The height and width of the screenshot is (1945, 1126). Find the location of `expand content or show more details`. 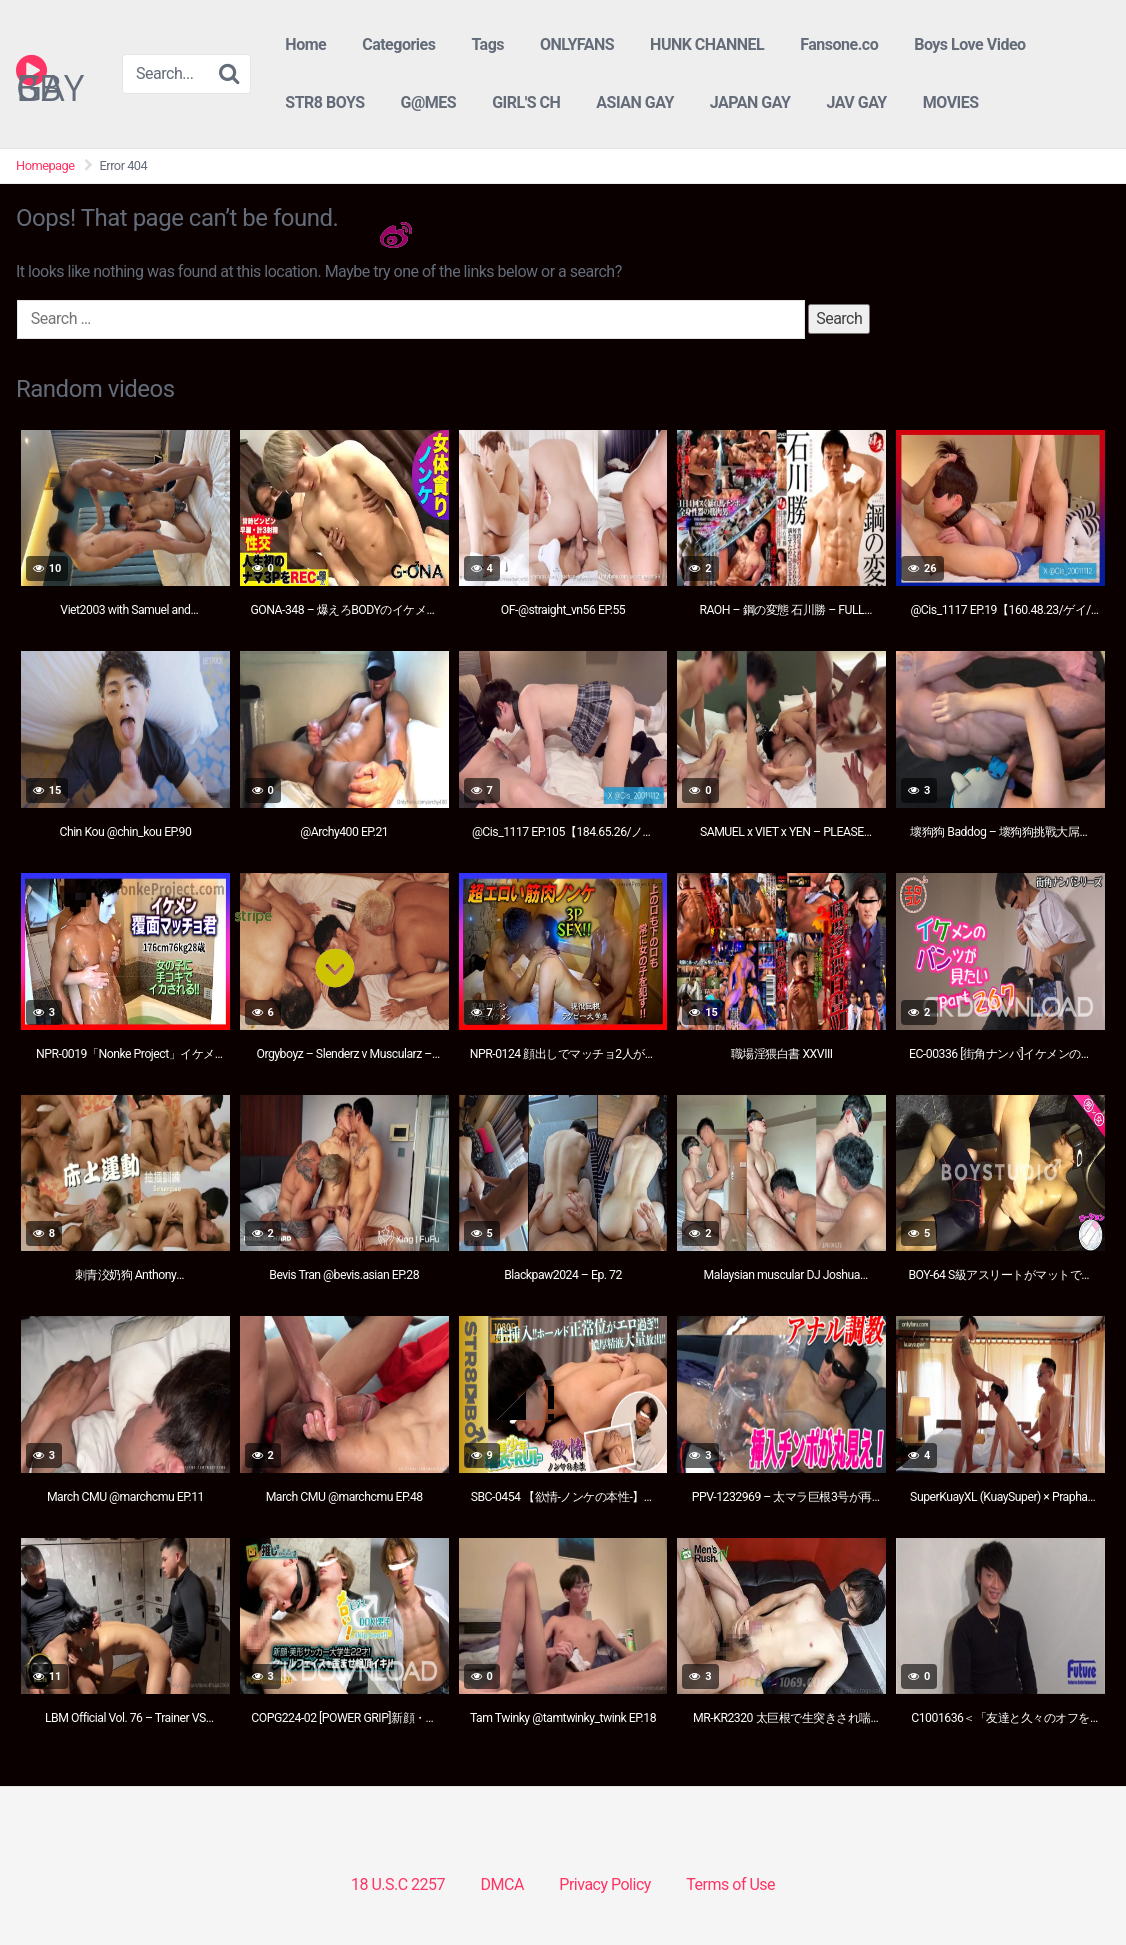

expand content or show more details is located at coordinates (335, 968).